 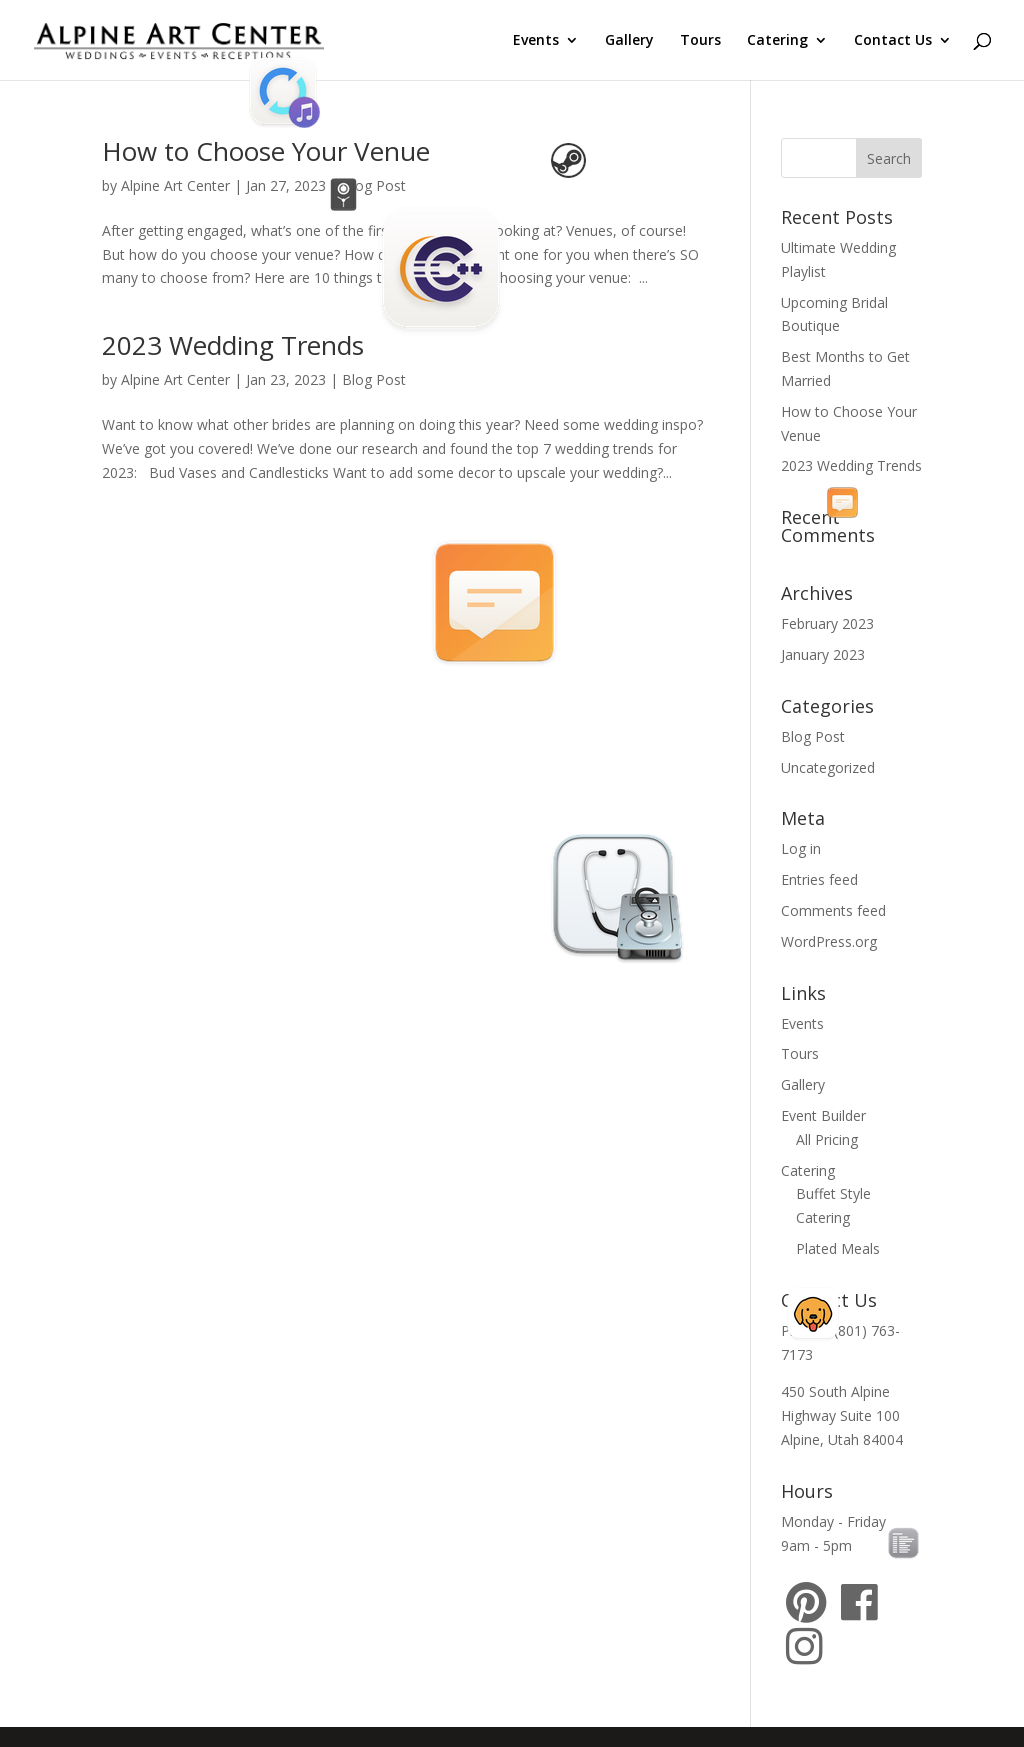 What do you see at coordinates (842, 502) in the screenshot?
I see `open internet chat application` at bounding box center [842, 502].